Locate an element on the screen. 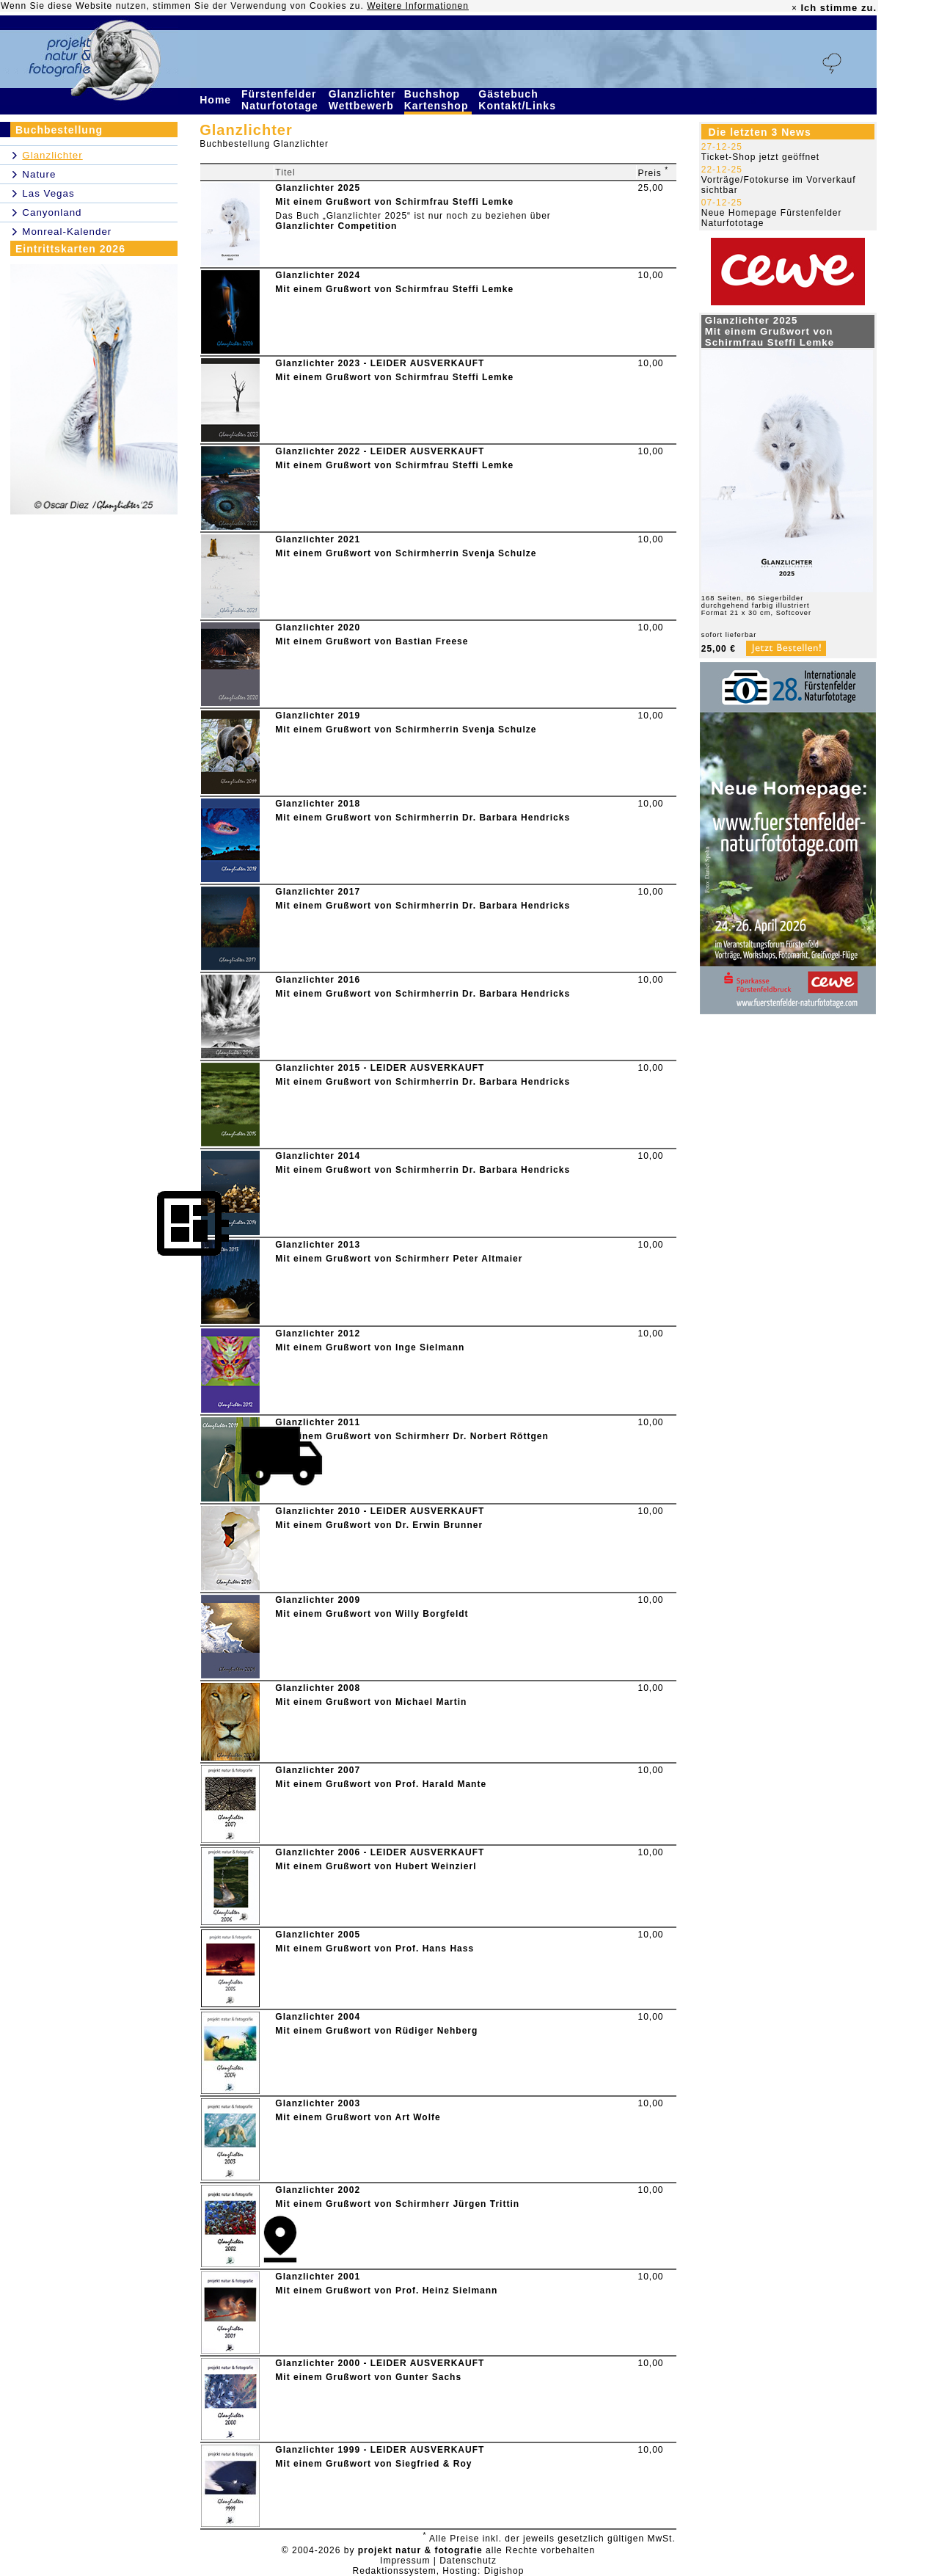  drop a pin to mark a location is located at coordinates (280, 2239).